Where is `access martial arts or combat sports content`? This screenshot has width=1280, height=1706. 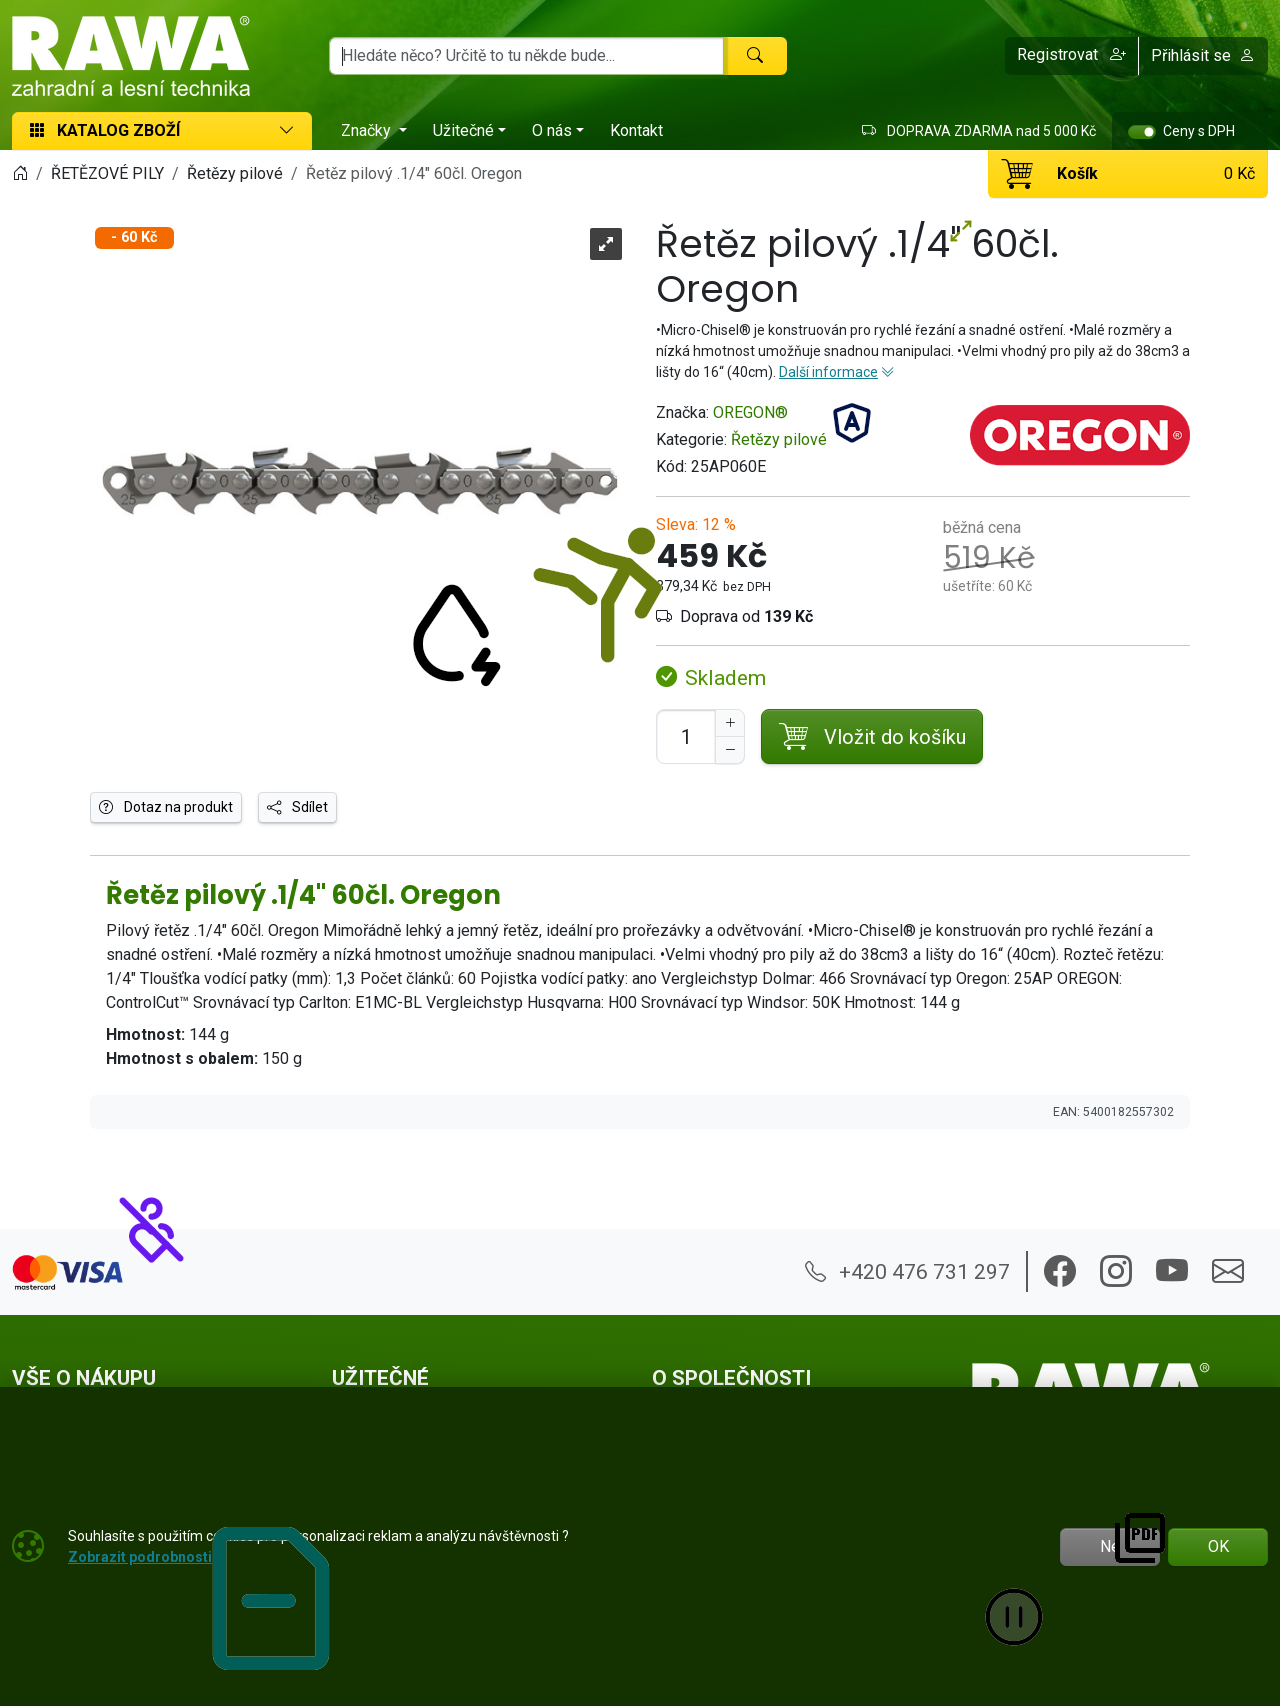 access martial arts or combat sports content is located at coordinates (601, 595).